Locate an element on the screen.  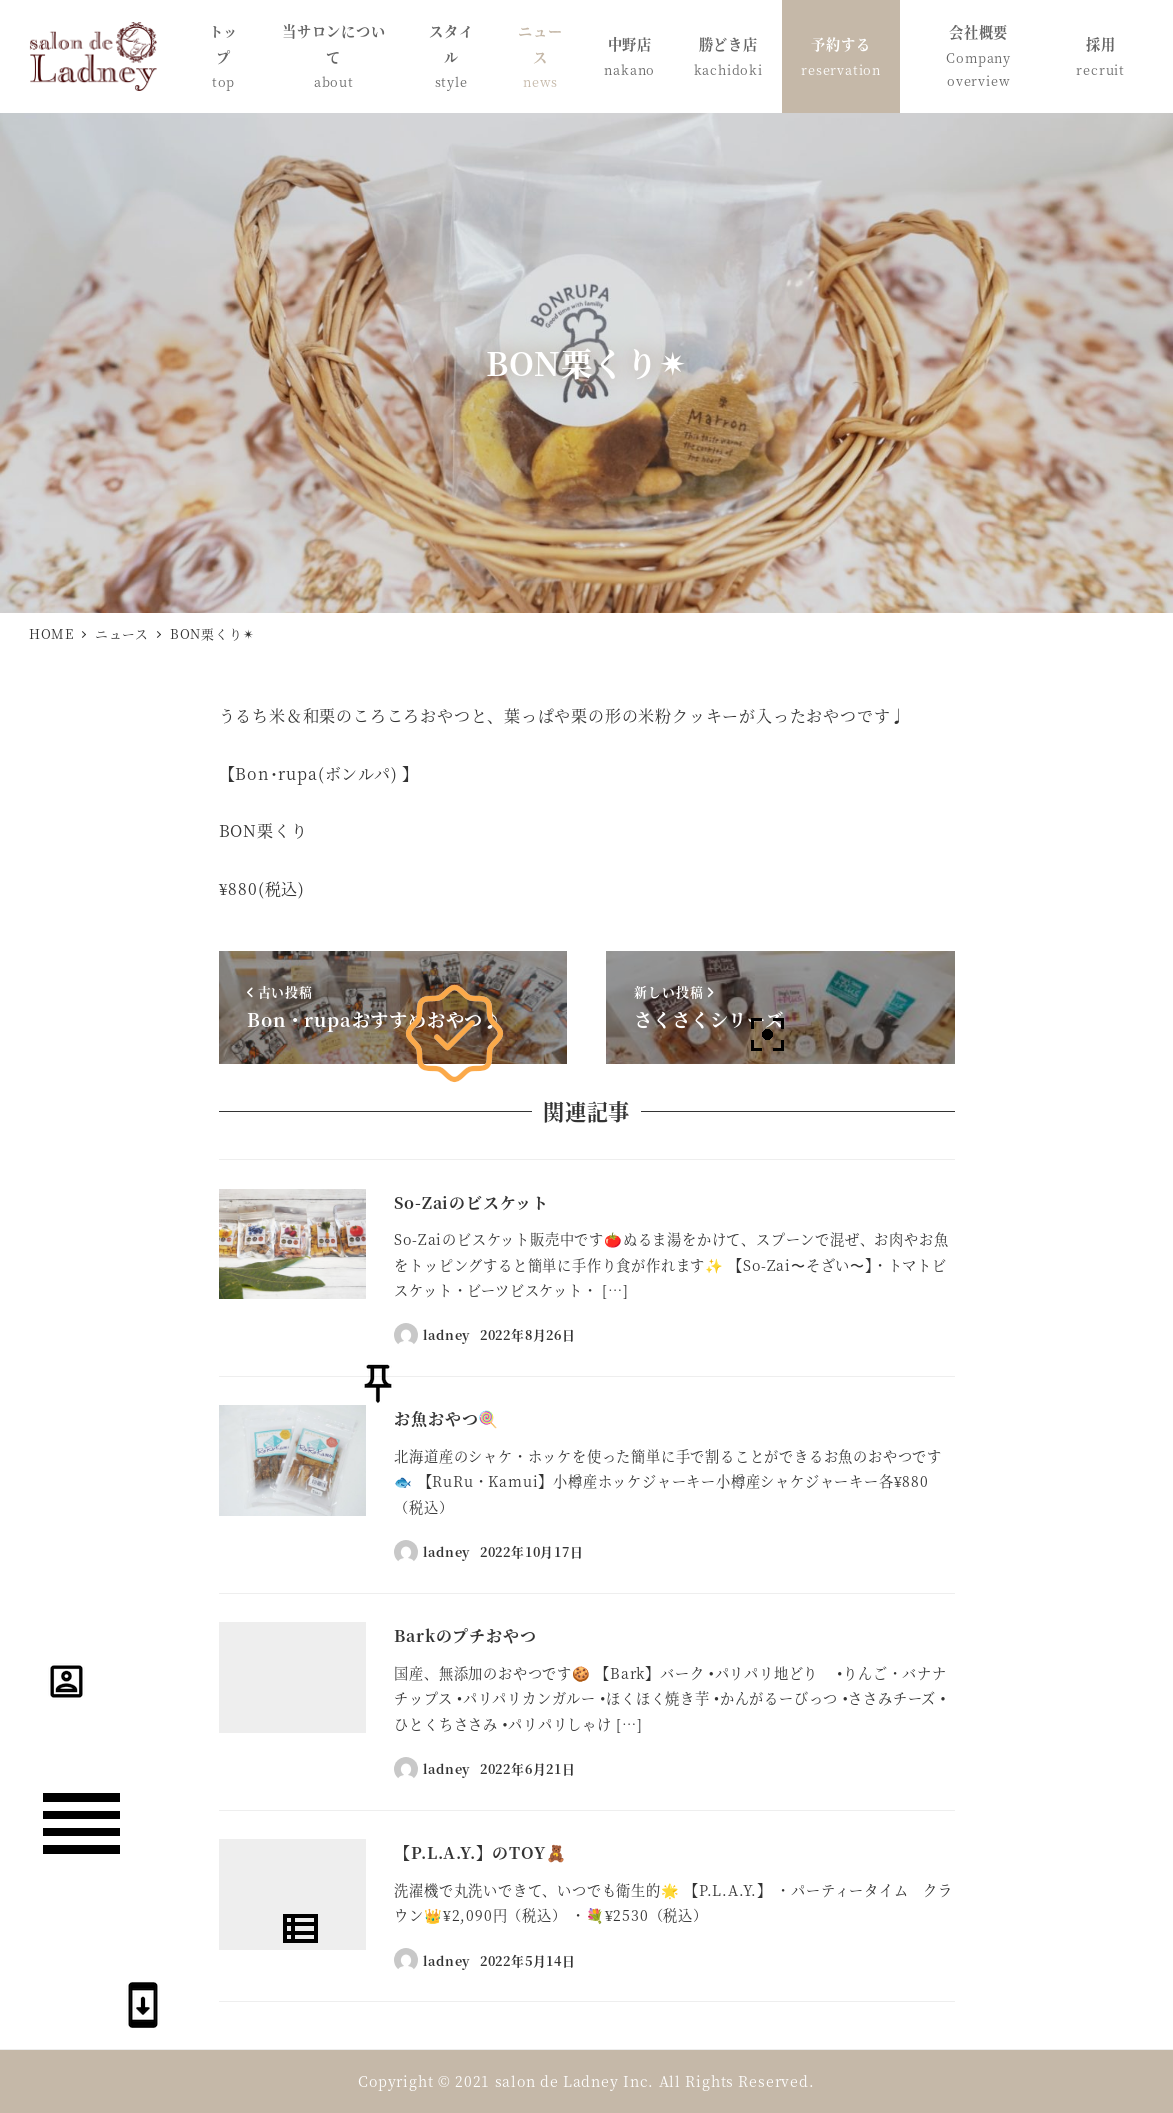
indicates verified or authenticated status is located at coordinates (454, 1033).